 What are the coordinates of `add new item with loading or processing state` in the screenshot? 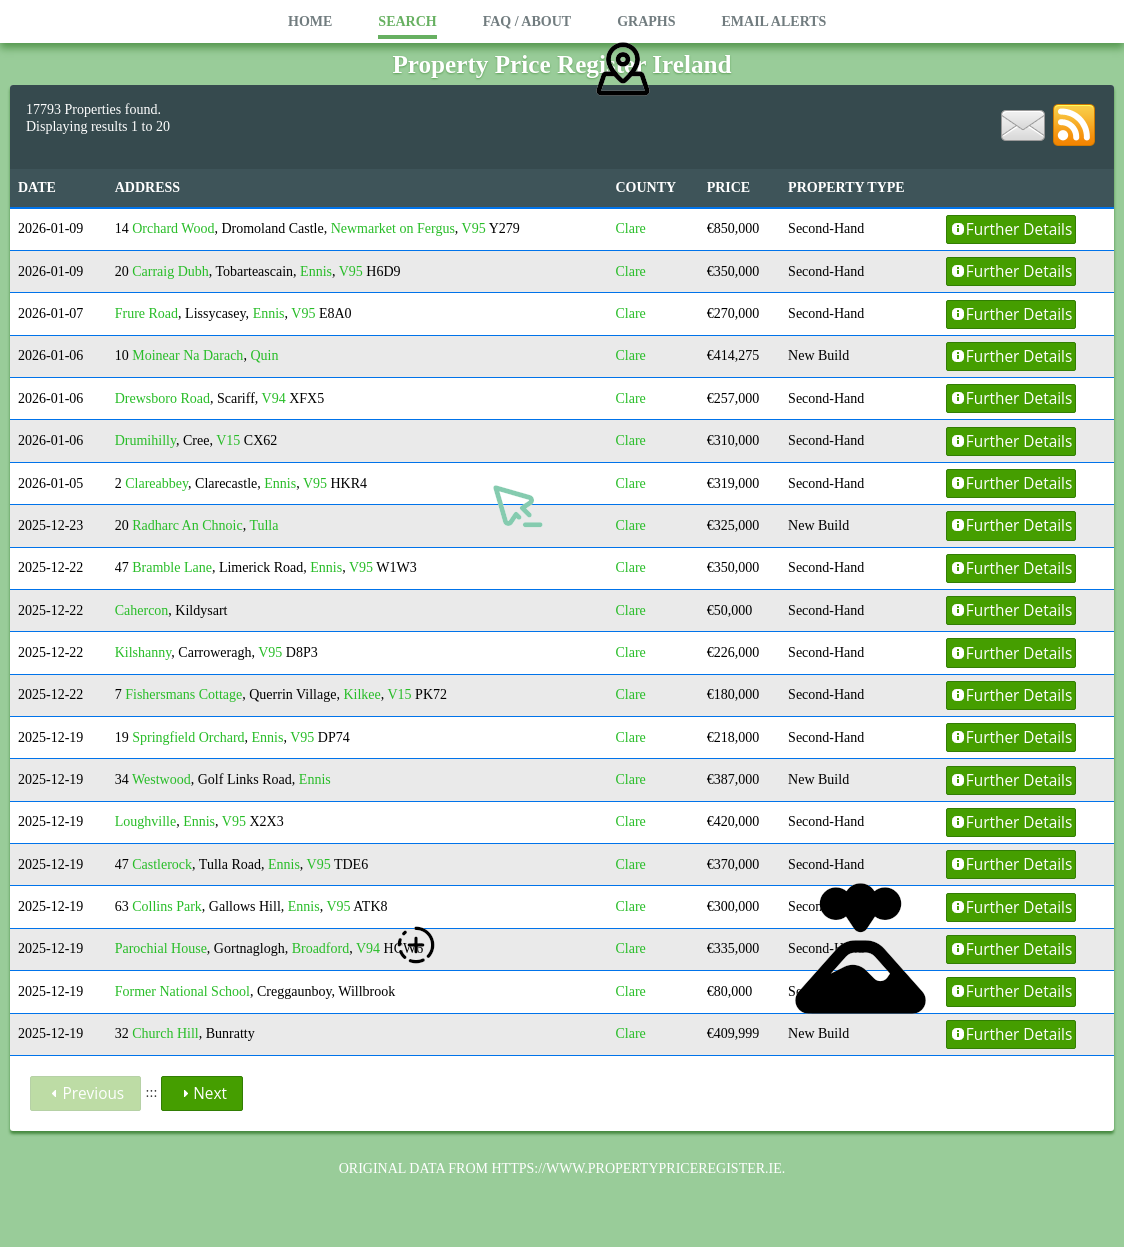 It's located at (416, 945).